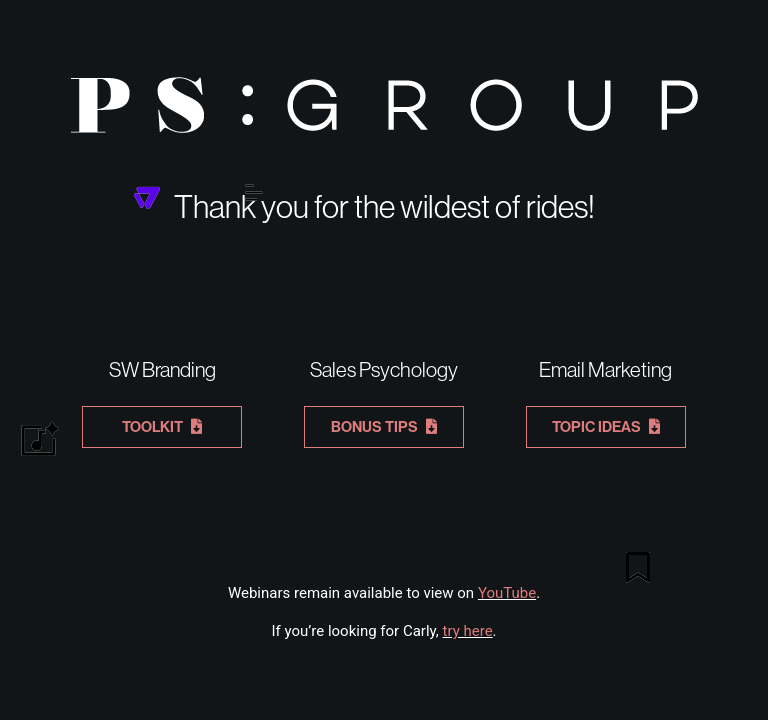 The height and width of the screenshot is (720, 768). Describe the element at coordinates (638, 567) in the screenshot. I see `save this item for later` at that location.